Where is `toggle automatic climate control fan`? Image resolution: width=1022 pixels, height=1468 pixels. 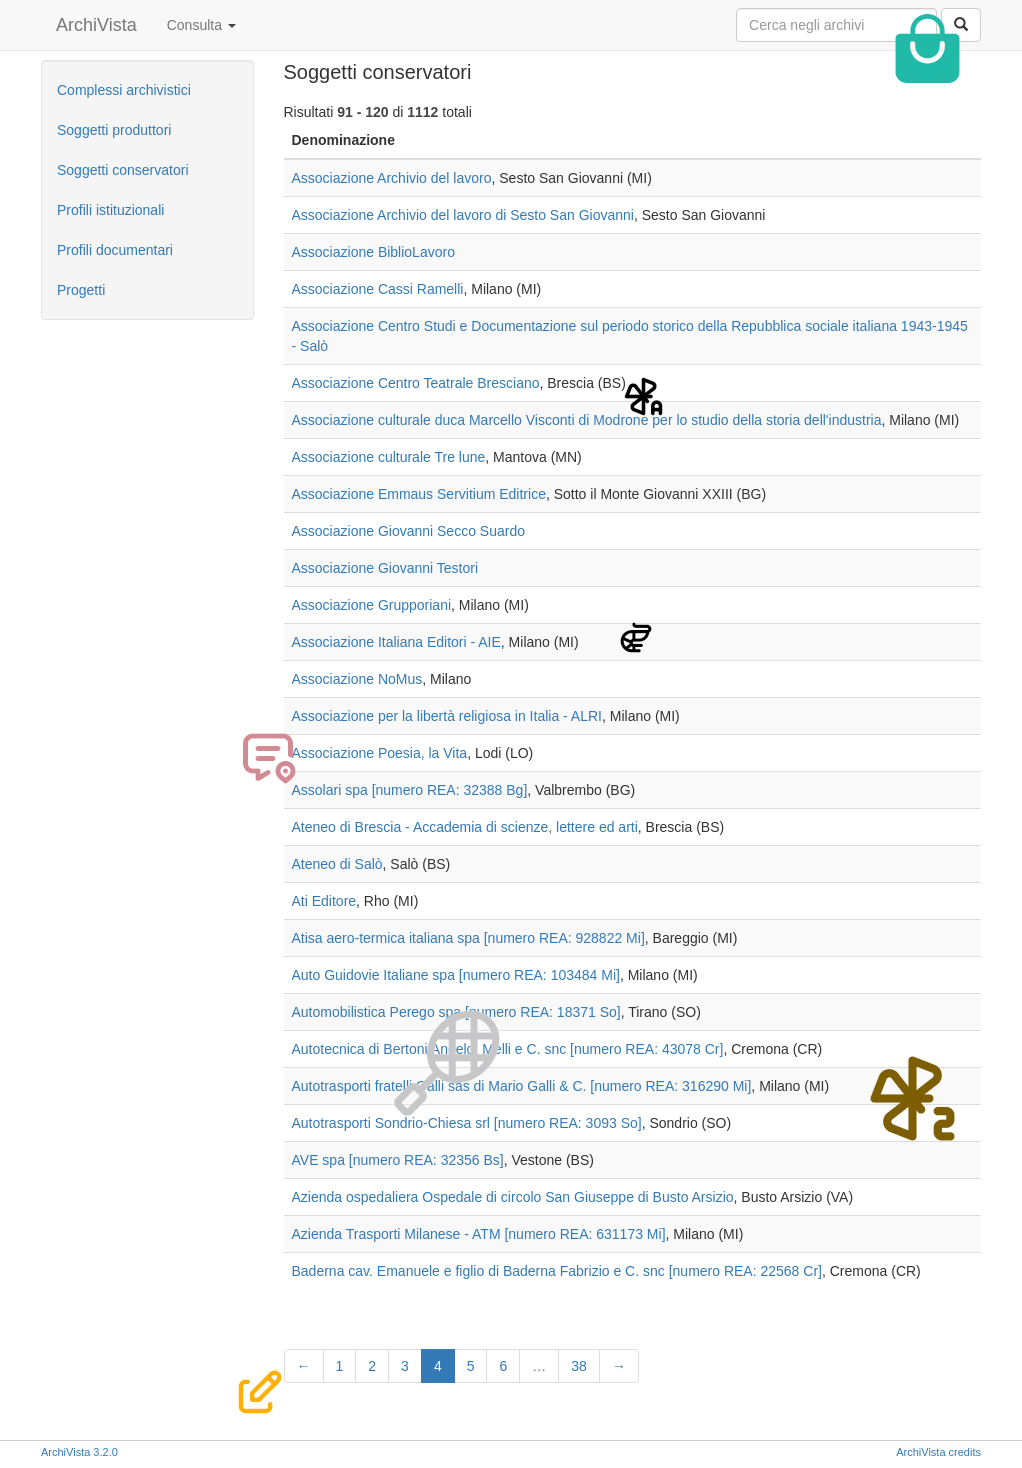
toggle automatic climate control fan is located at coordinates (643, 396).